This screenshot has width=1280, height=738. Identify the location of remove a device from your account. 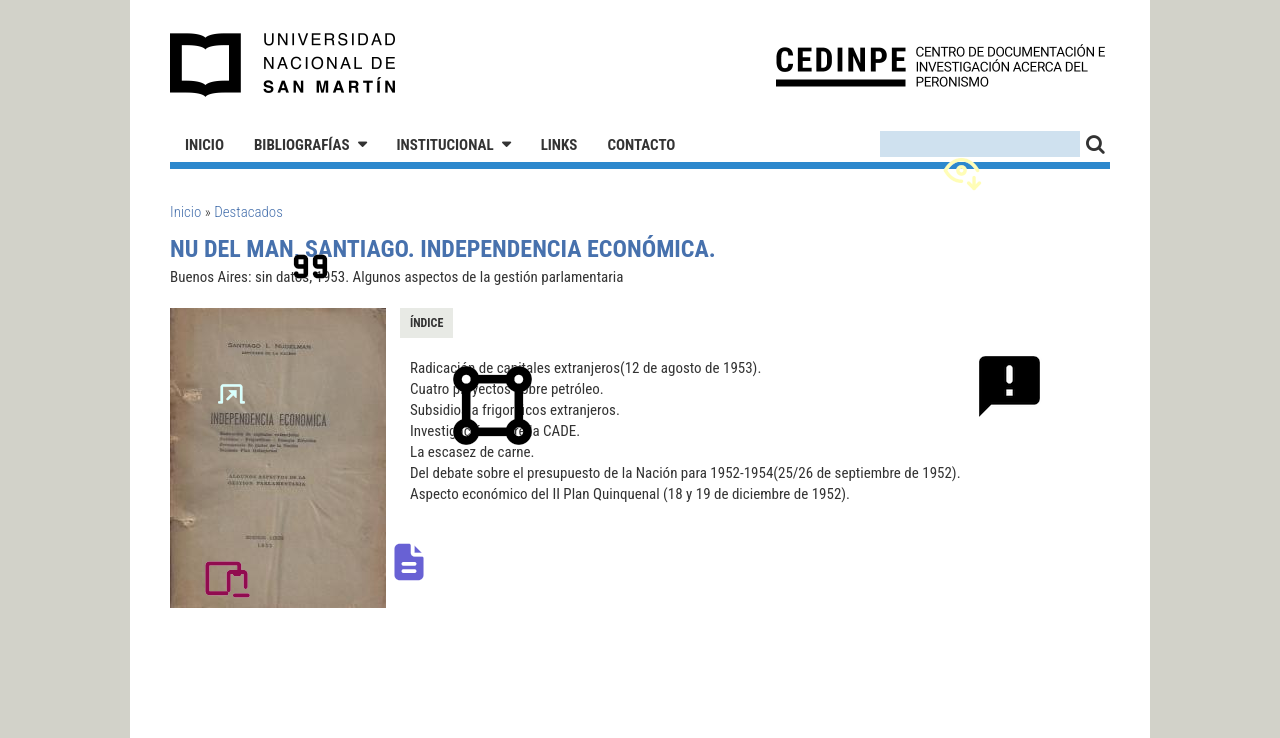
(226, 580).